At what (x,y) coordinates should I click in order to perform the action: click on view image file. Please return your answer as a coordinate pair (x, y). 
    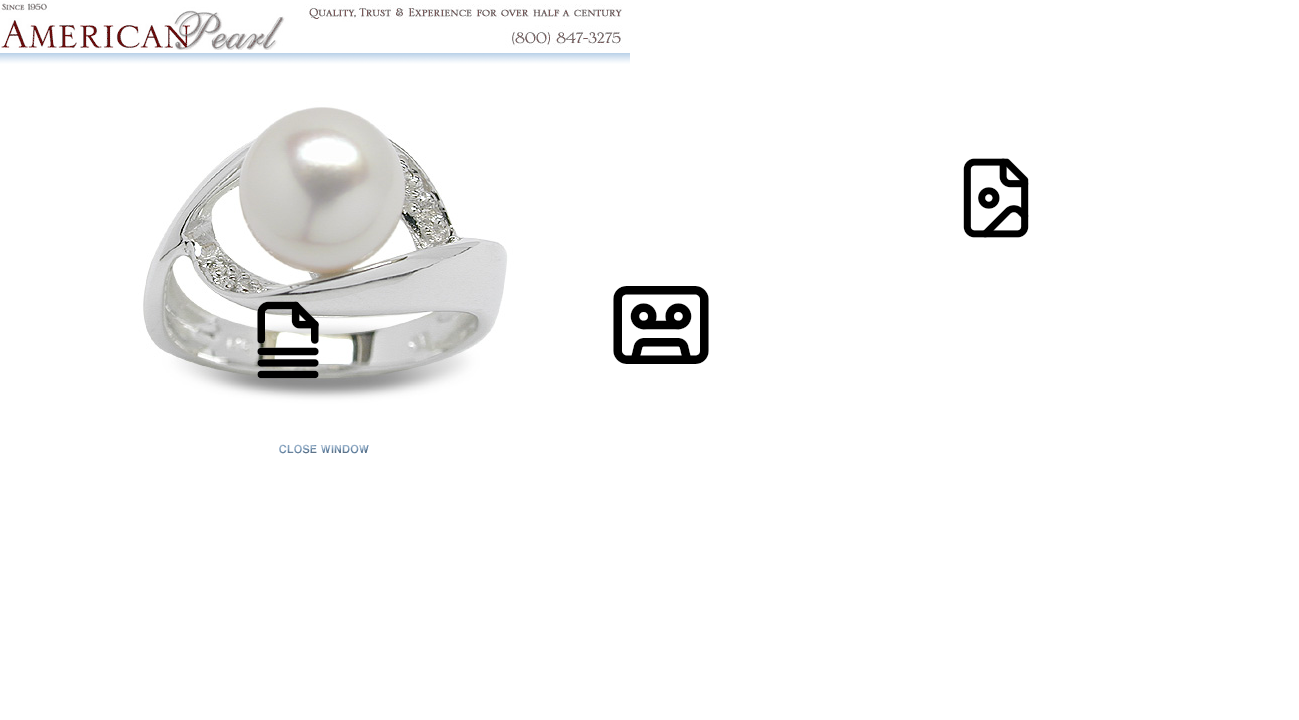
    Looking at the image, I should click on (996, 198).